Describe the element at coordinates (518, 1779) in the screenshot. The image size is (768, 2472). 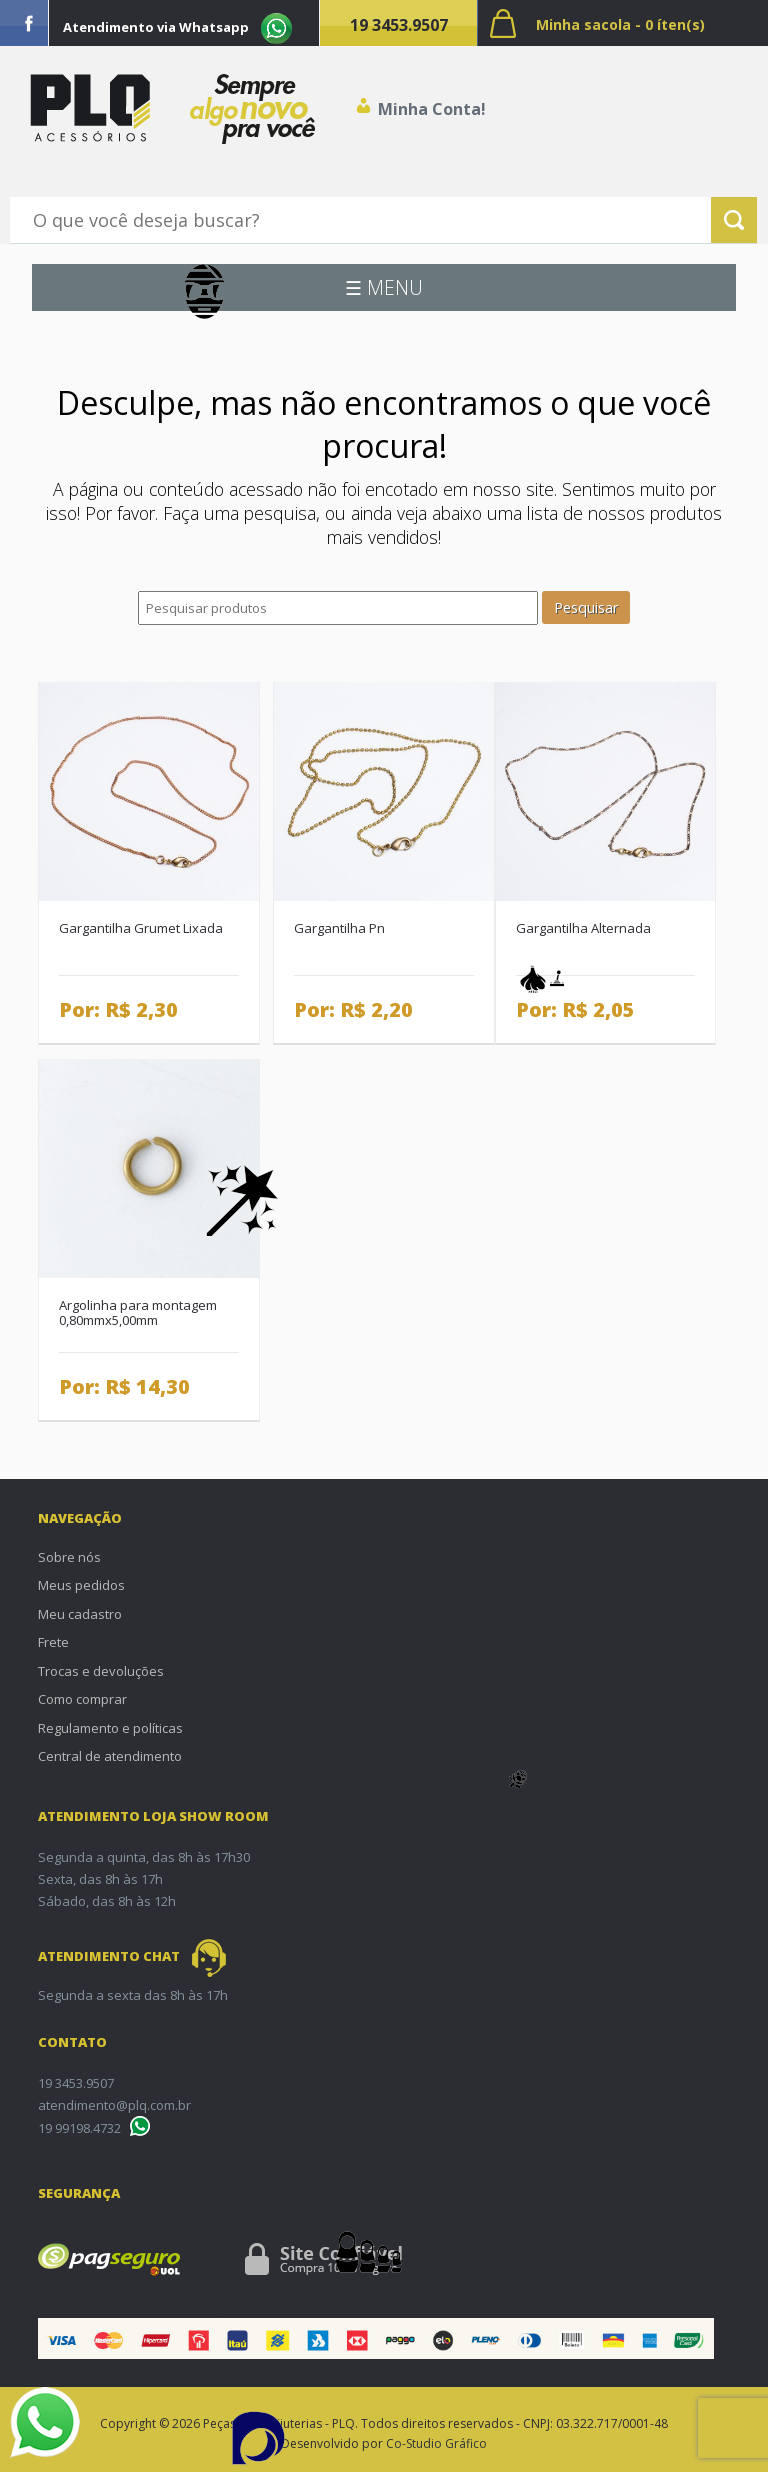
I see `select artichoke as an ingredient` at that location.